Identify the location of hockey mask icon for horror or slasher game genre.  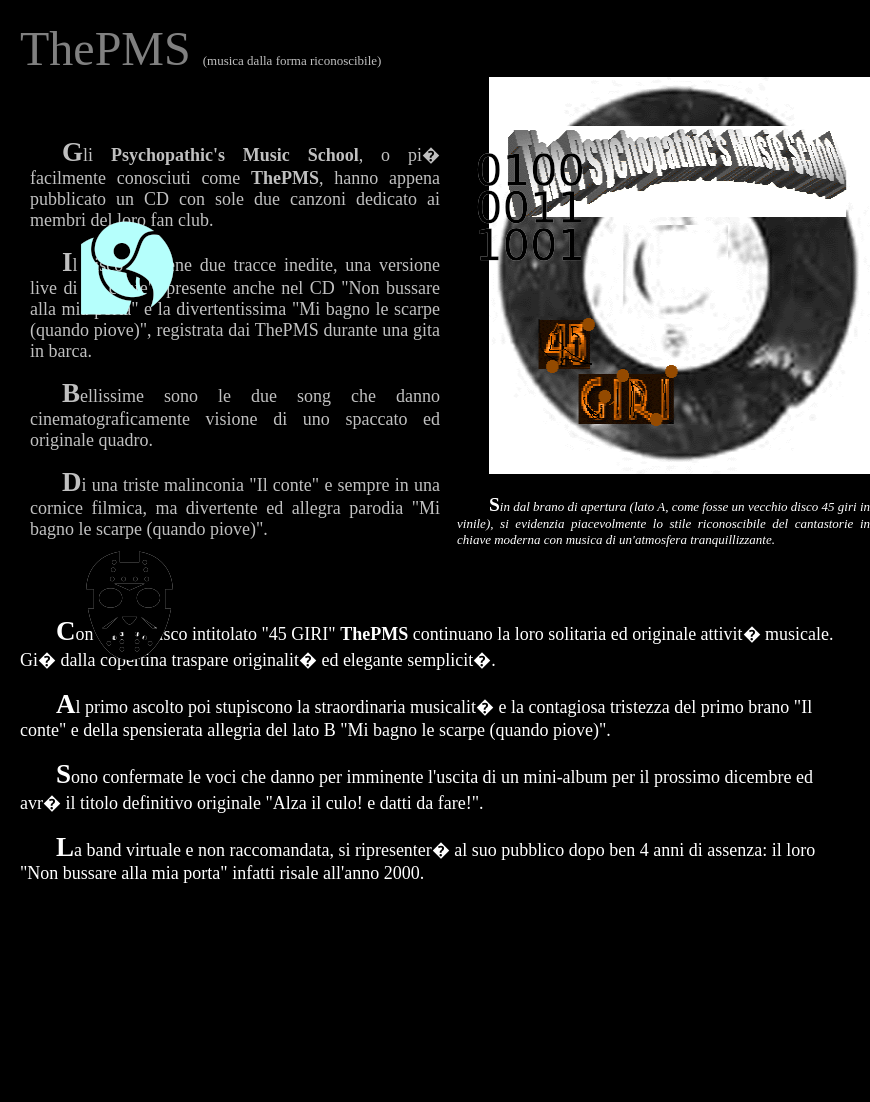
(129, 605).